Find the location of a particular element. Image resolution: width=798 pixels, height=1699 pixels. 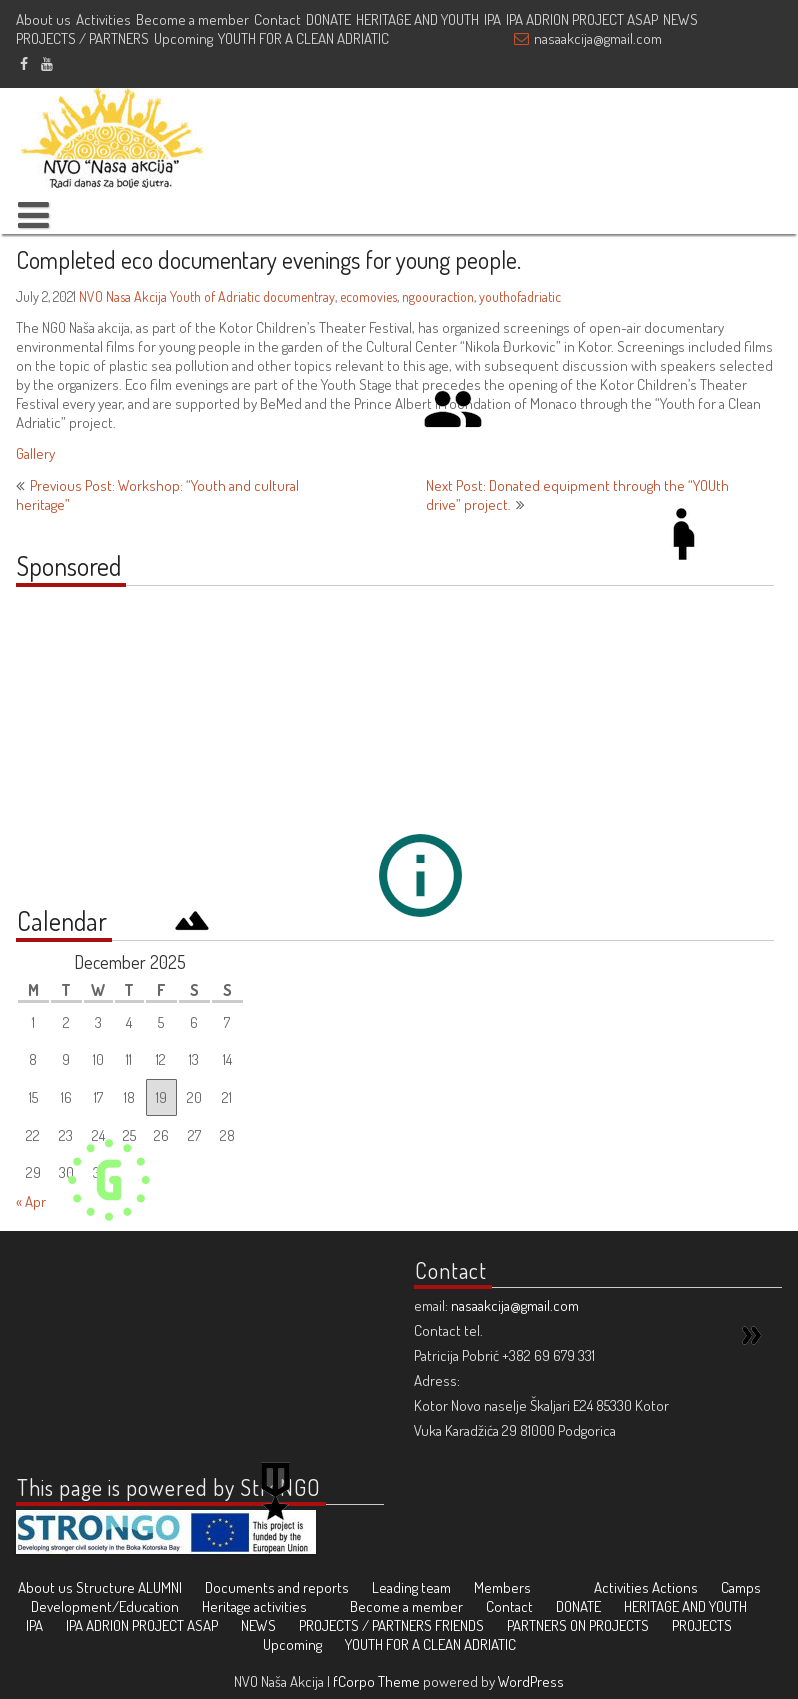

view more information or details is located at coordinates (420, 875).